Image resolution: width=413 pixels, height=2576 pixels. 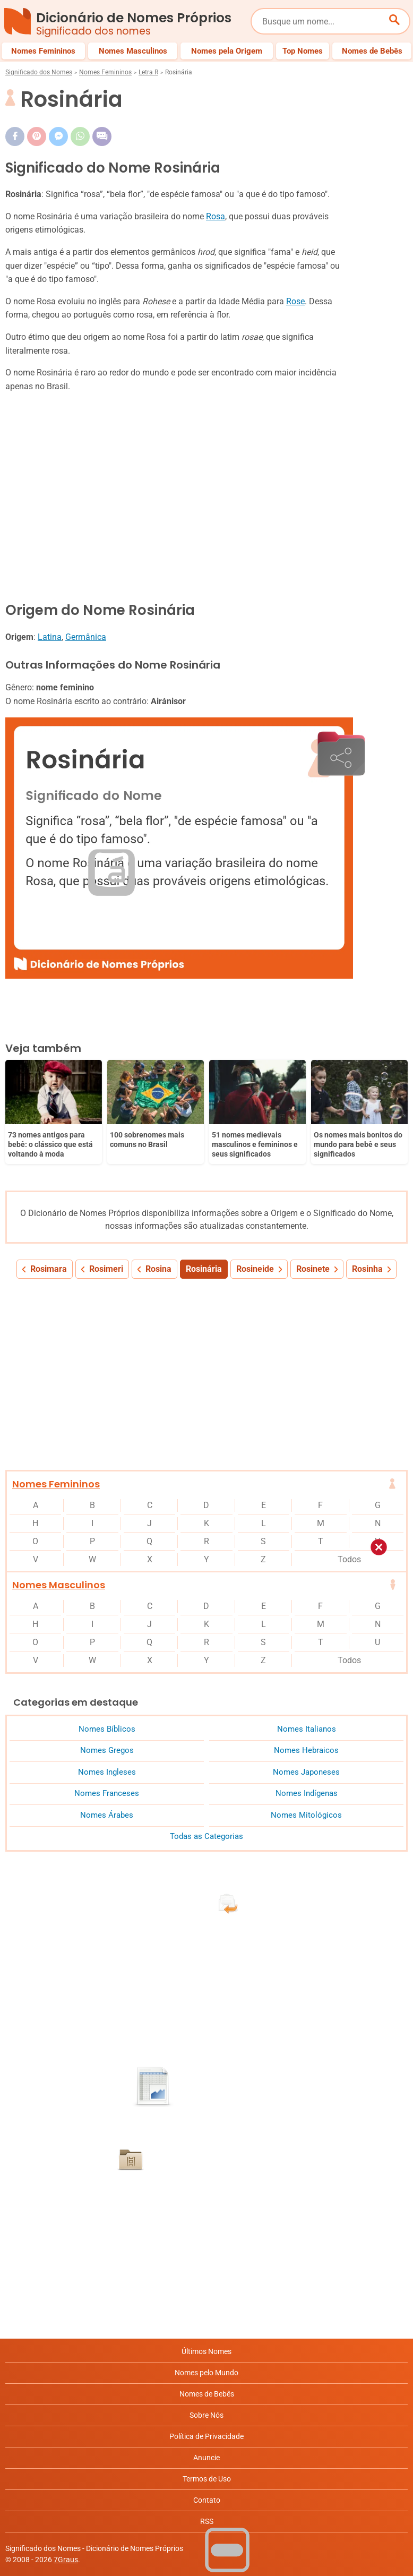 What do you see at coordinates (153, 2086) in the screenshot?
I see `open a spreadsheet file` at bounding box center [153, 2086].